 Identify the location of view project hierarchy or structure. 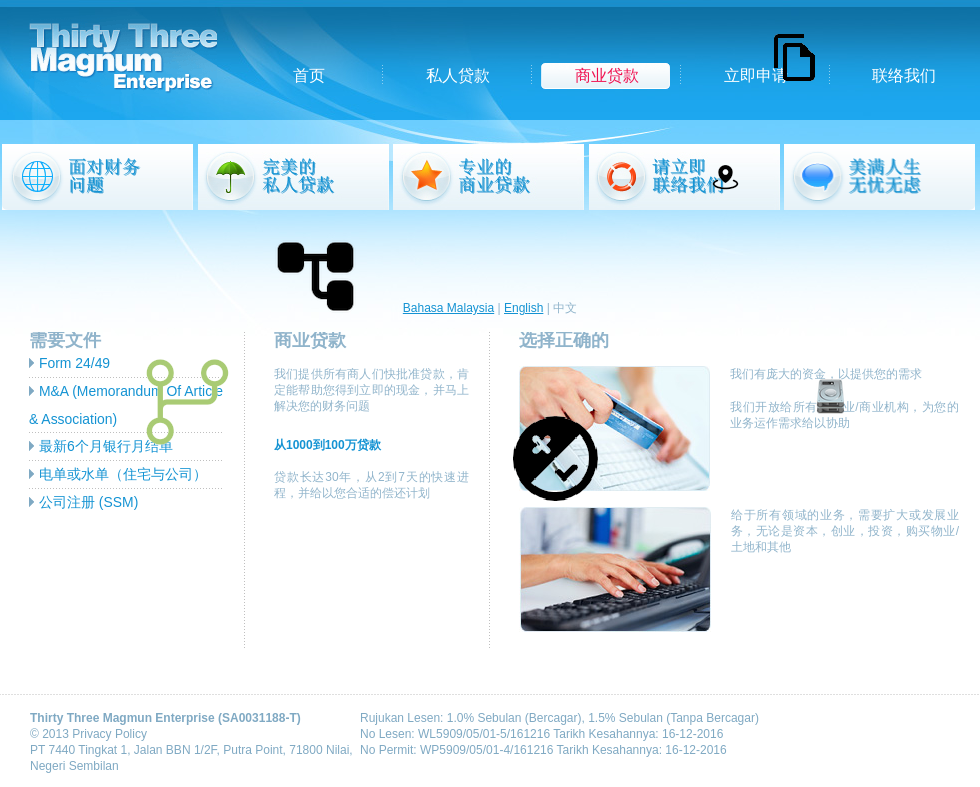
(315, 276).